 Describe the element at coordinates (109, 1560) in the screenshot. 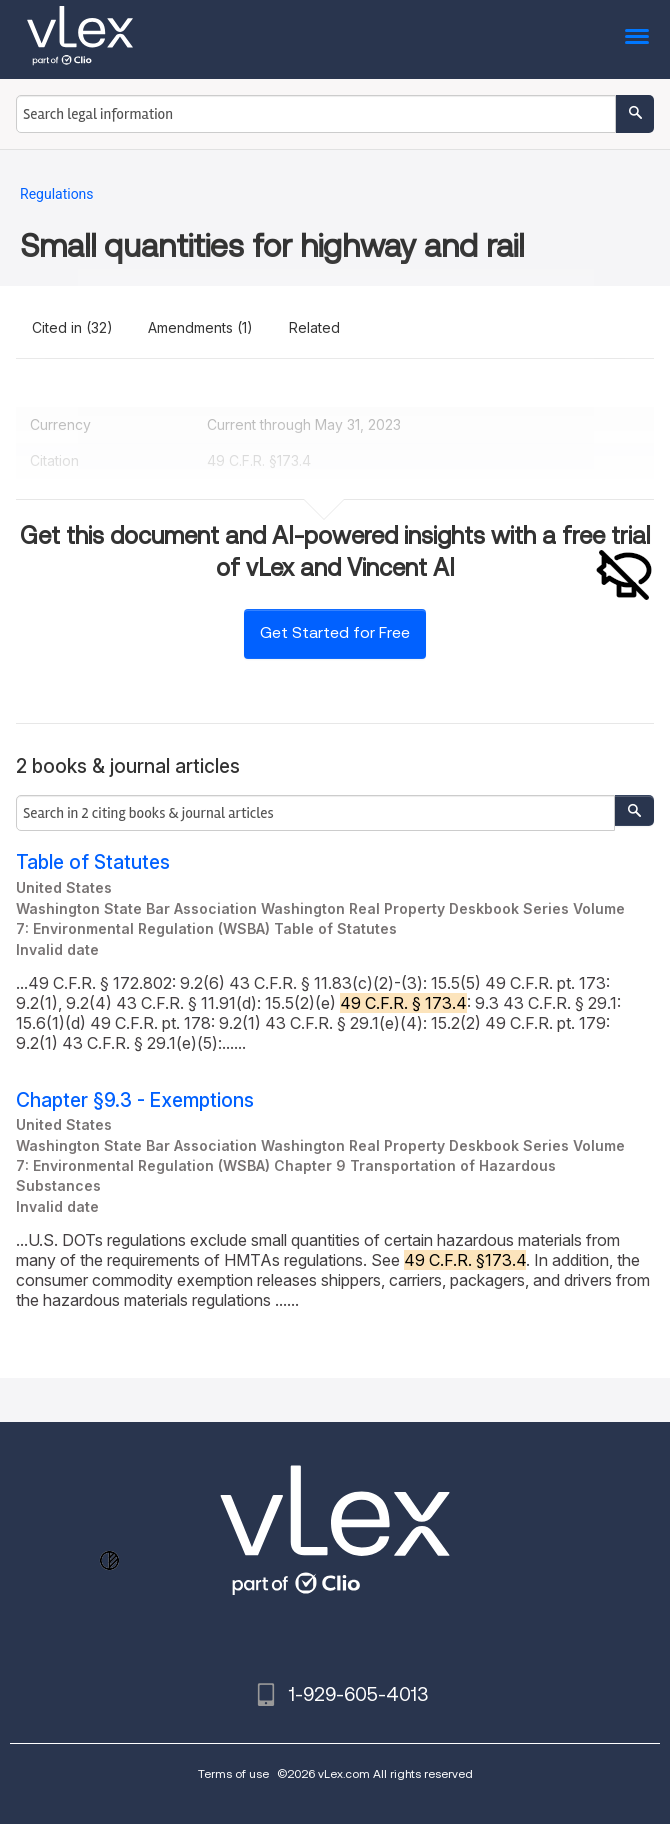

I see `adjust display contrast settings` at that location.